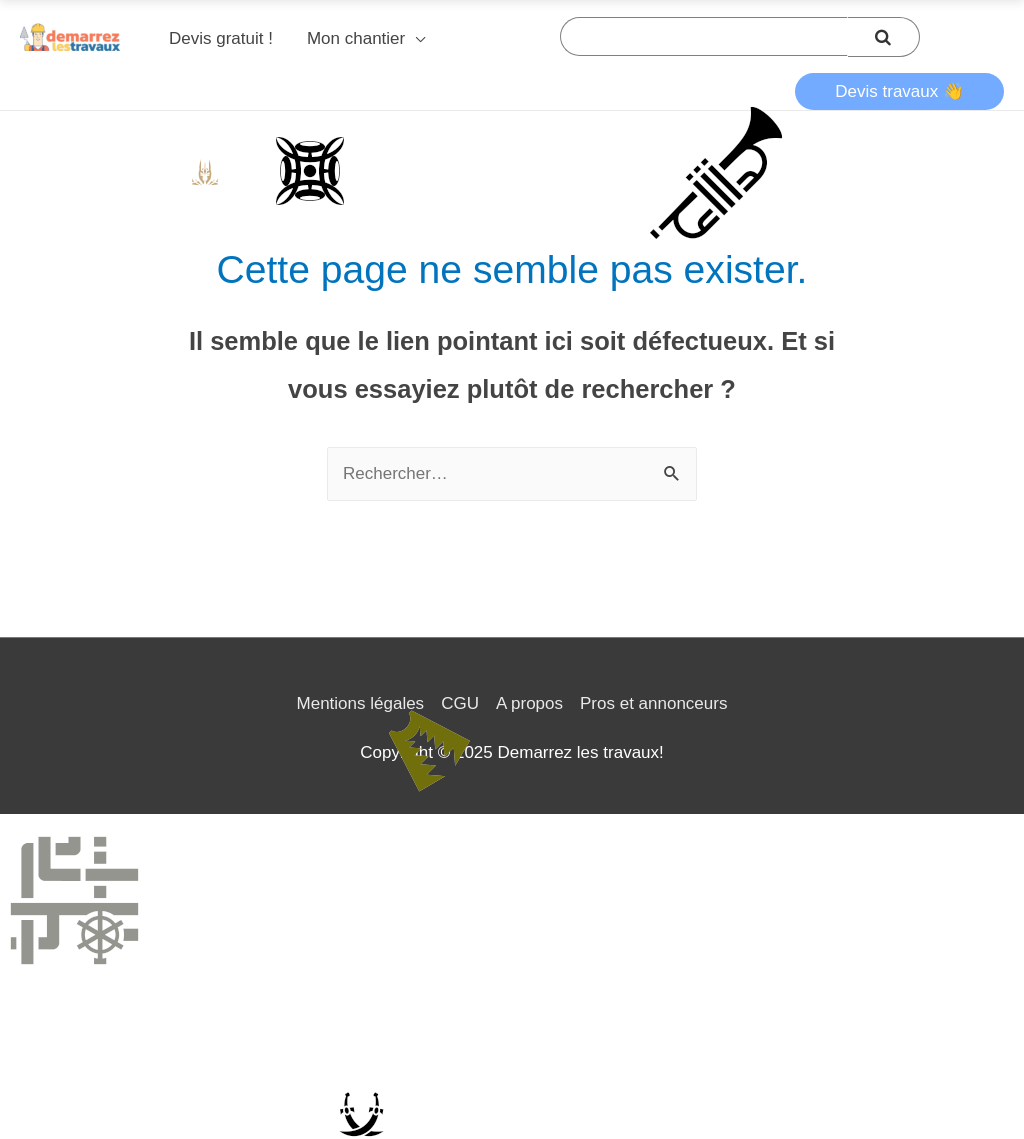  What do you see at coordinates (74, 900) in the screenshot?
I see `access plumbing or pipe-based puzzle game` at bounding box center [74, 900].